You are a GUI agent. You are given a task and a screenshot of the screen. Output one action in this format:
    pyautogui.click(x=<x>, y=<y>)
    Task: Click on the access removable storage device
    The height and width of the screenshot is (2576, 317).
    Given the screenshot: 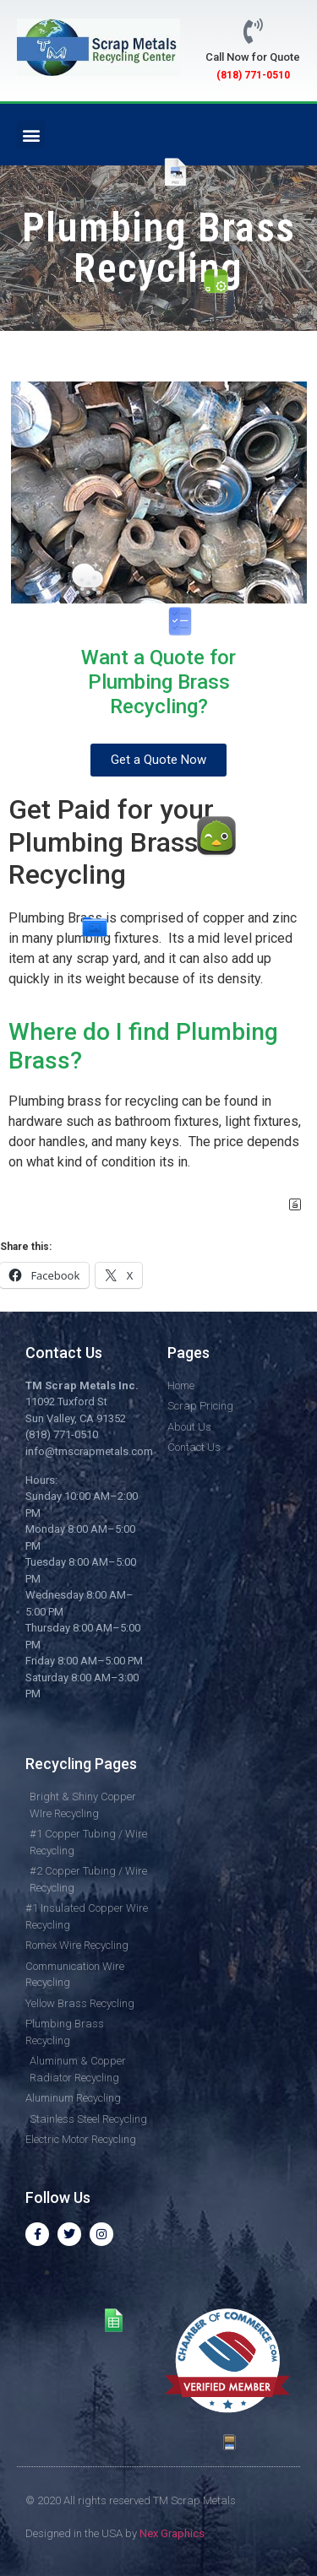 What is the action you would take?
    pyautogui.click(x=229, y=2442)
    